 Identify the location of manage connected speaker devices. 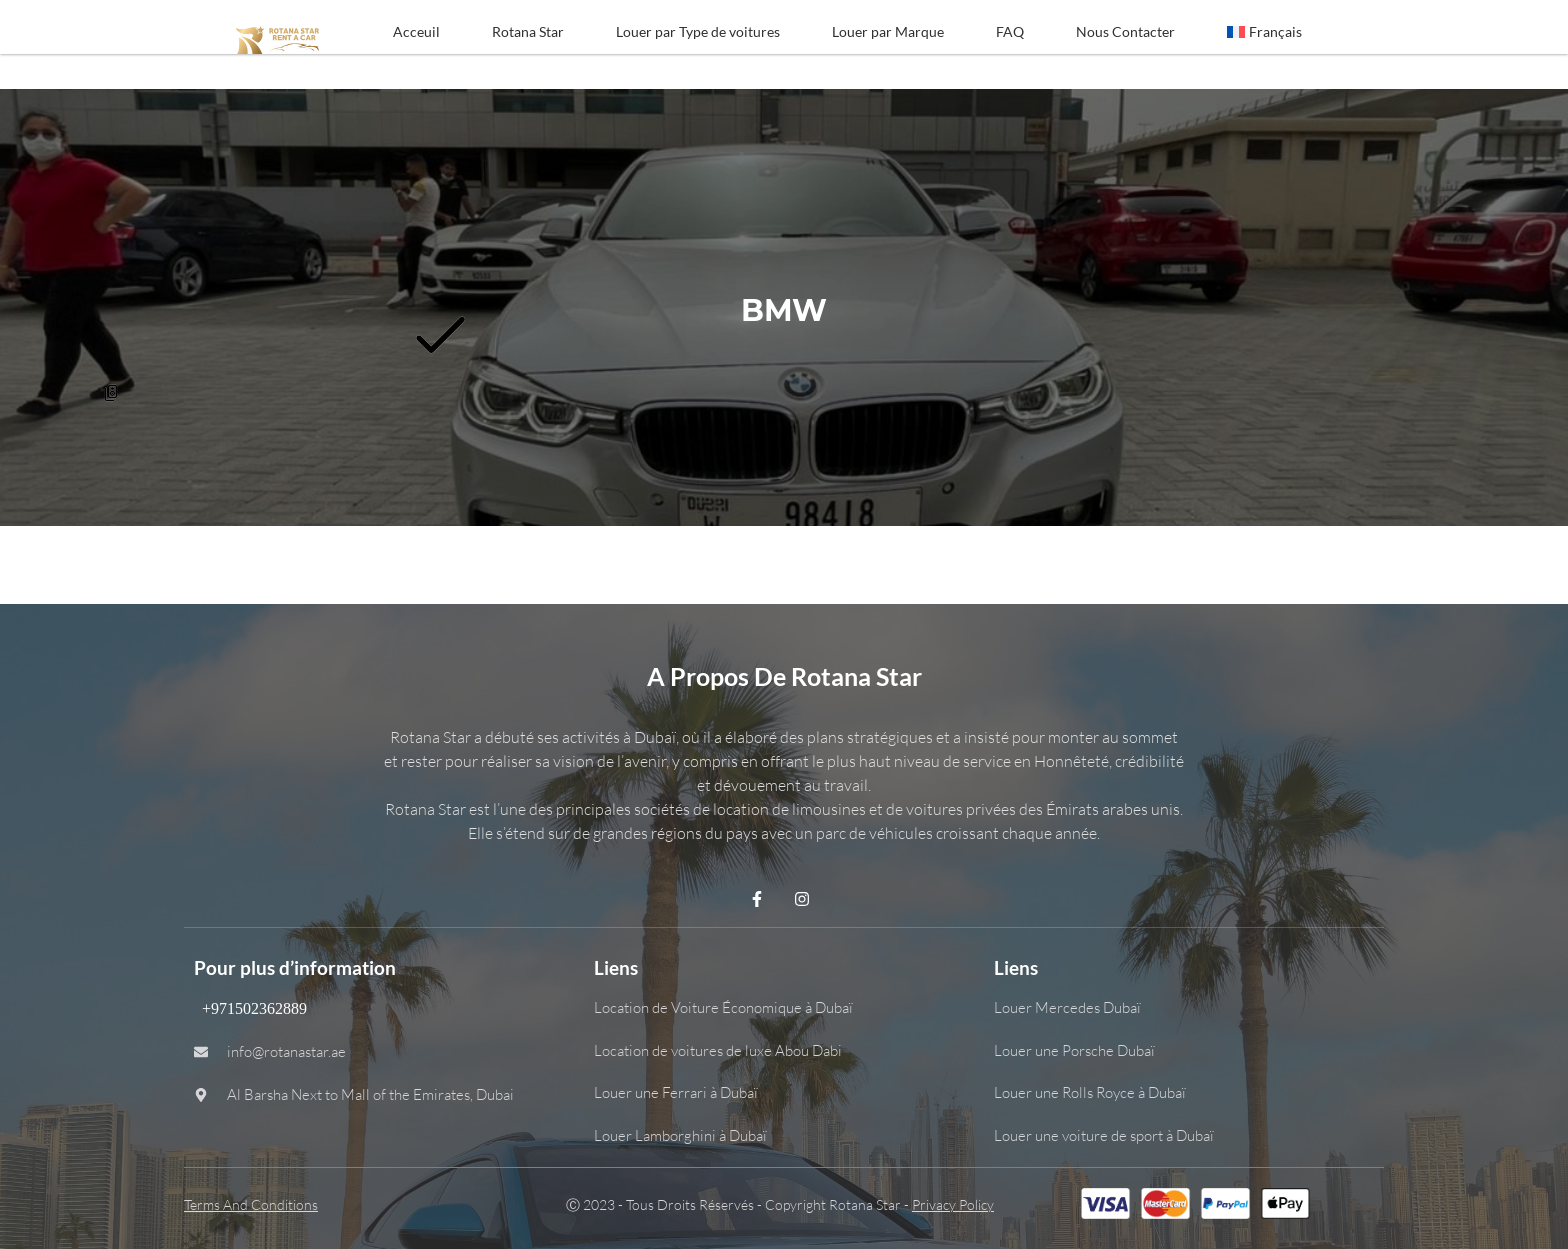
(111, 393).